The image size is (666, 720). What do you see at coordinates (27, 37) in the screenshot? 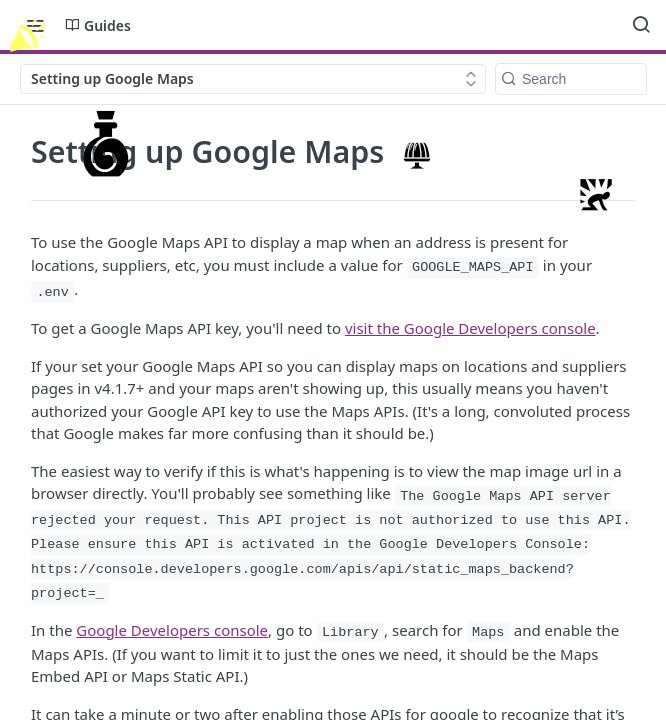
I see `make an announcement or broadcast` at bounding box center [27, 37].